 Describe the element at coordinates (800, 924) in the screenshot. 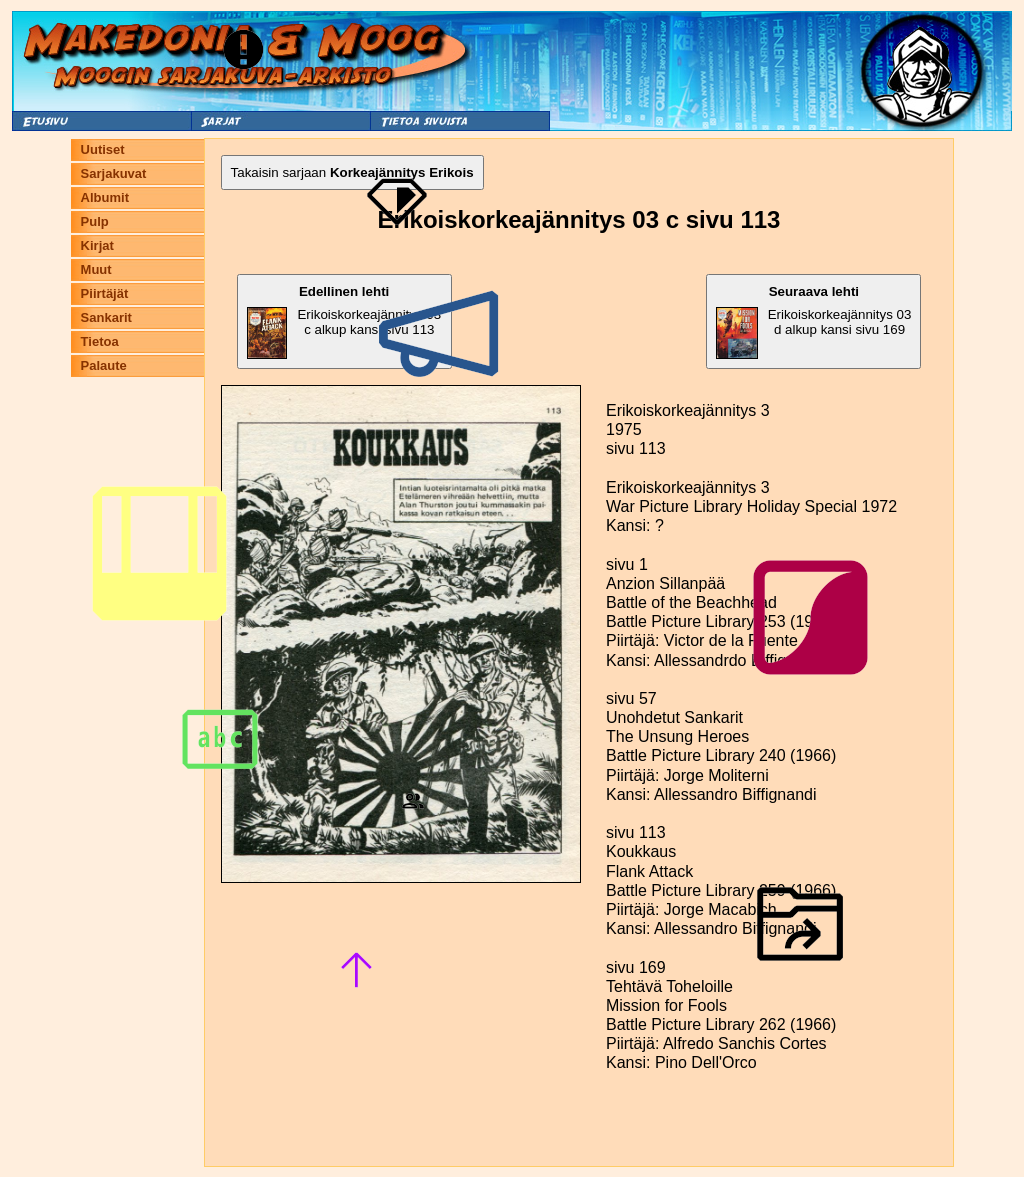

I see `open a linked or shortcut folder` at that location.